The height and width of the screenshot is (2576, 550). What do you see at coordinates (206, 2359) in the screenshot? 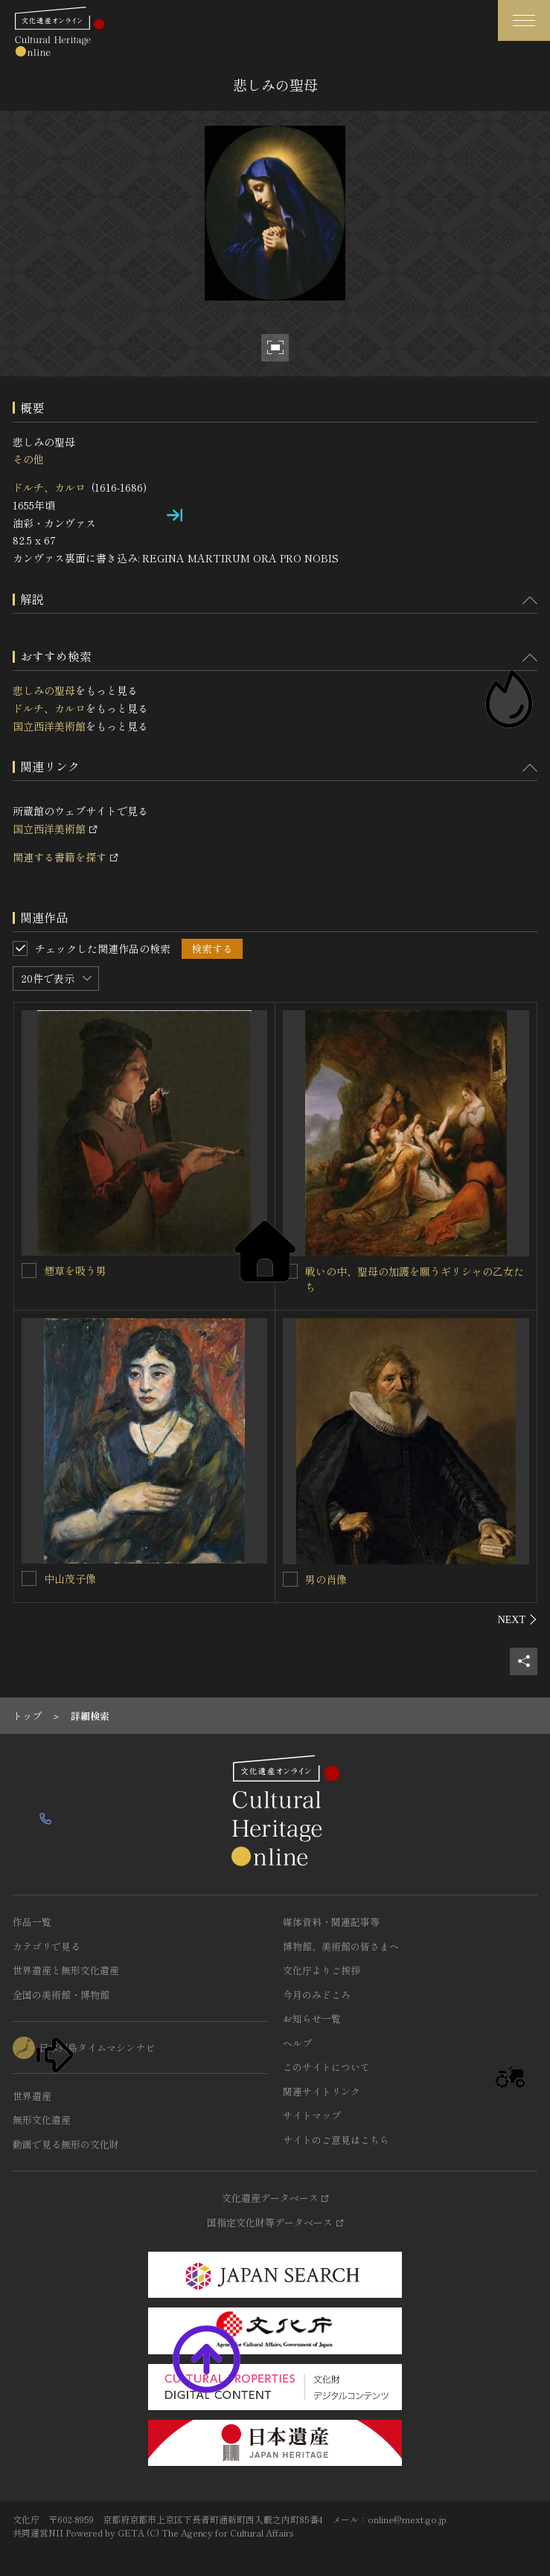
I see `scroll to top of page` at bounding box center [206, 2359].